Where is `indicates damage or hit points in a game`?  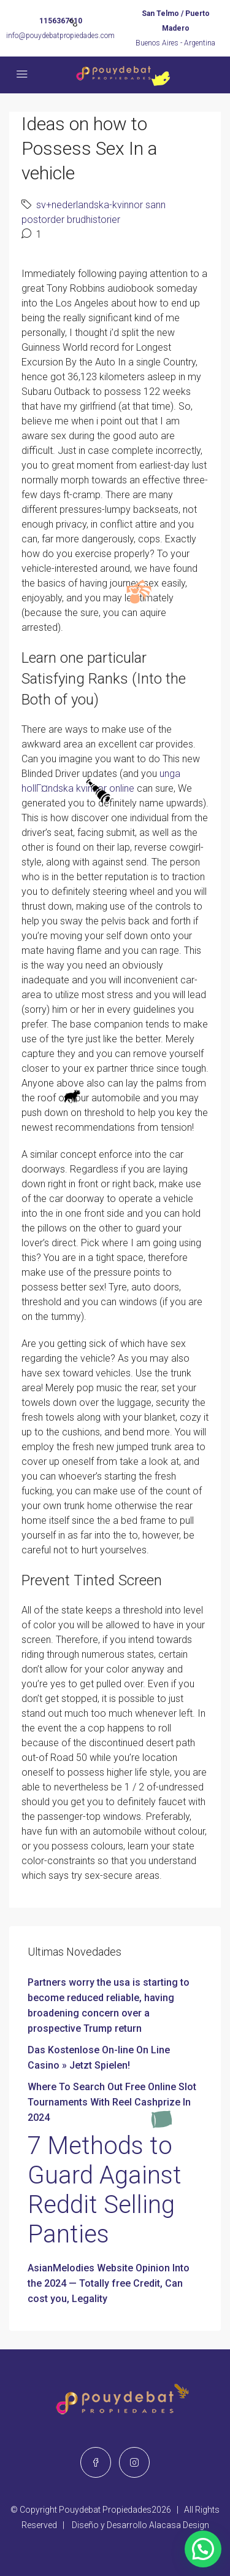
indicates damage or hit points in a game is located at coordinates (73, 23).